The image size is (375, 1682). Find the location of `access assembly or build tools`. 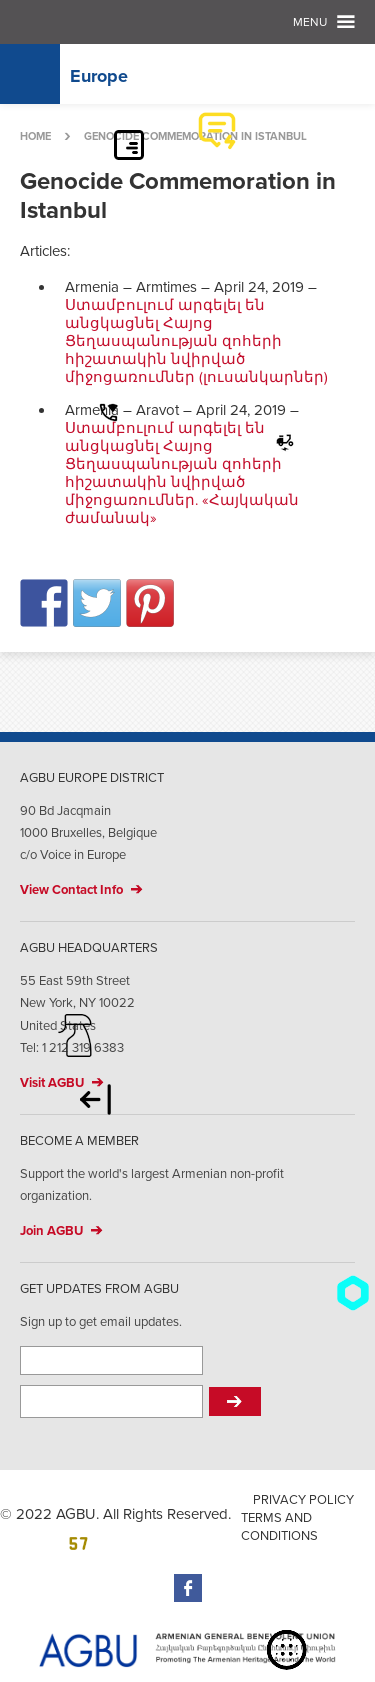

access assembly or build tools is located at coordinates (353, 1293).